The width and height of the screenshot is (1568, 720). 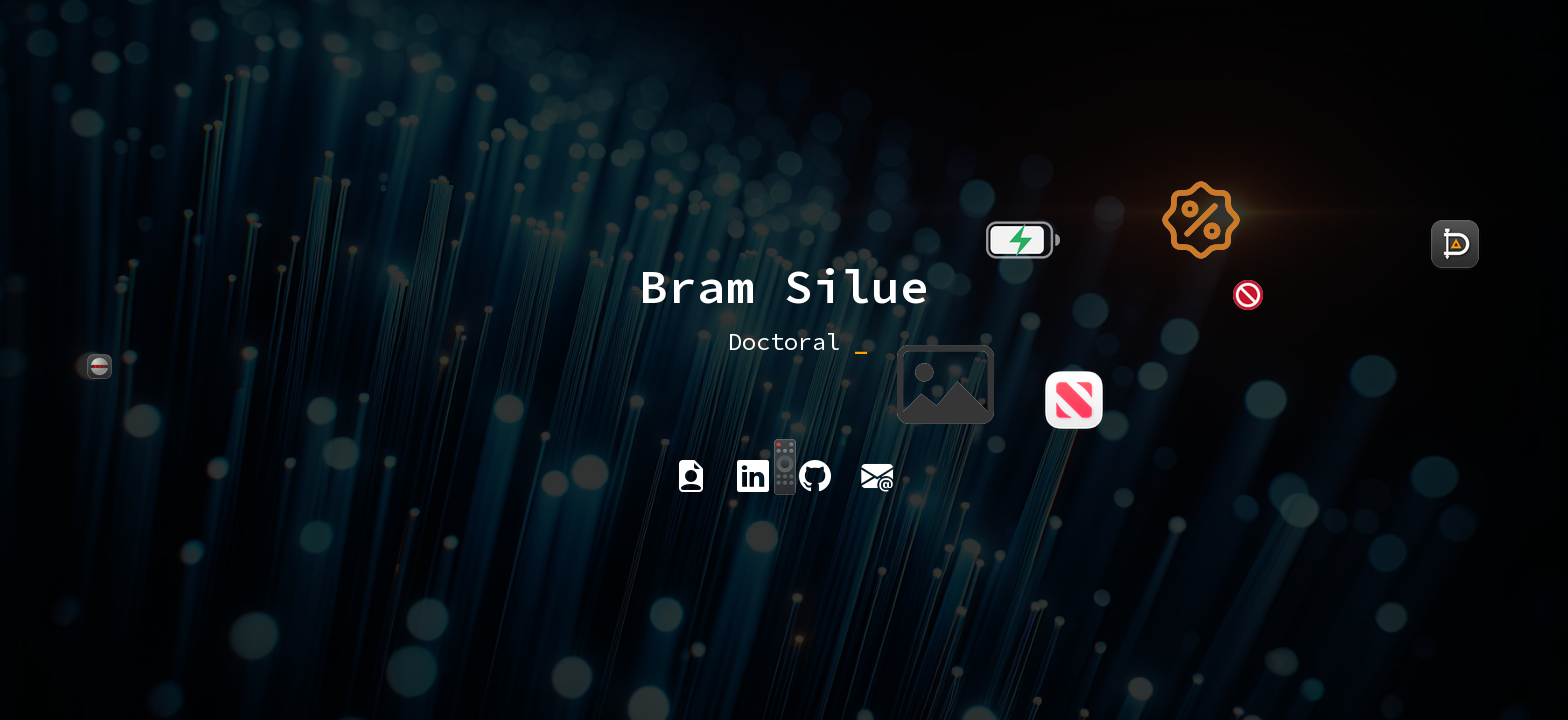 What do you see at coordinates (99, 366) in the screenshot?
I see `launch gnome robots game` at bounding box center [99, 366].